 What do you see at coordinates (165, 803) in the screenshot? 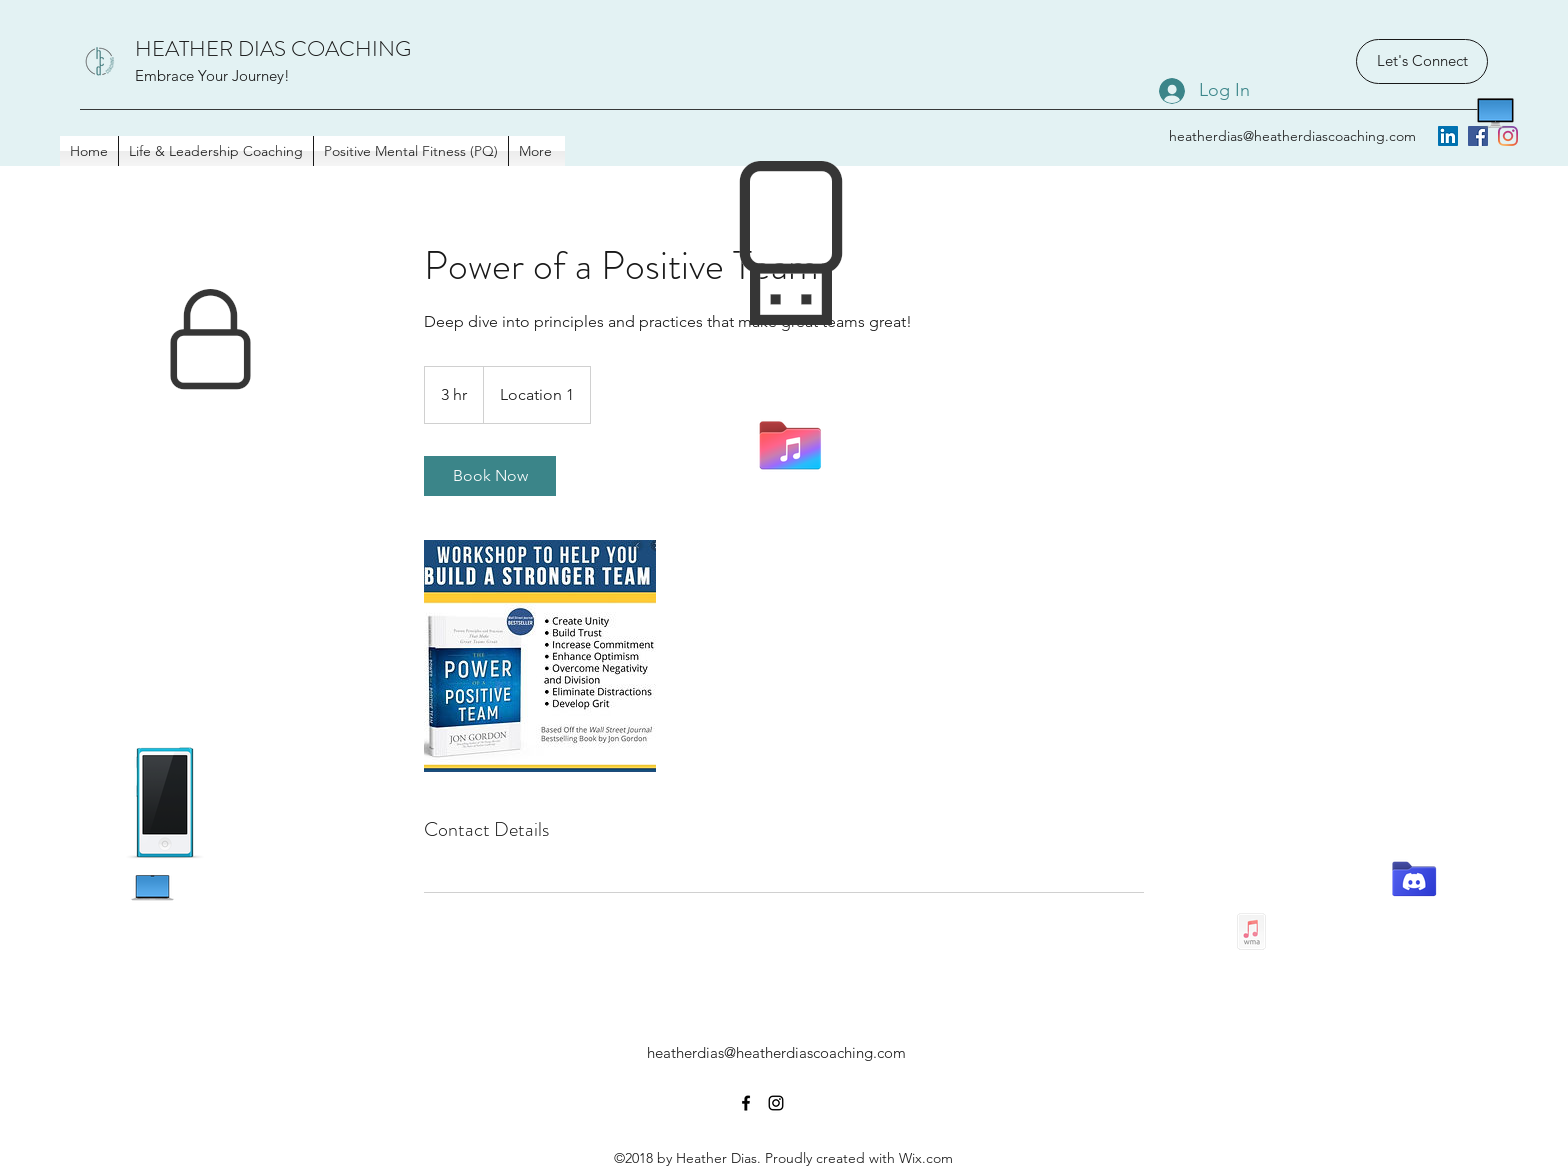
I see `iPod nano device connected` at bounding box center [165, 803].